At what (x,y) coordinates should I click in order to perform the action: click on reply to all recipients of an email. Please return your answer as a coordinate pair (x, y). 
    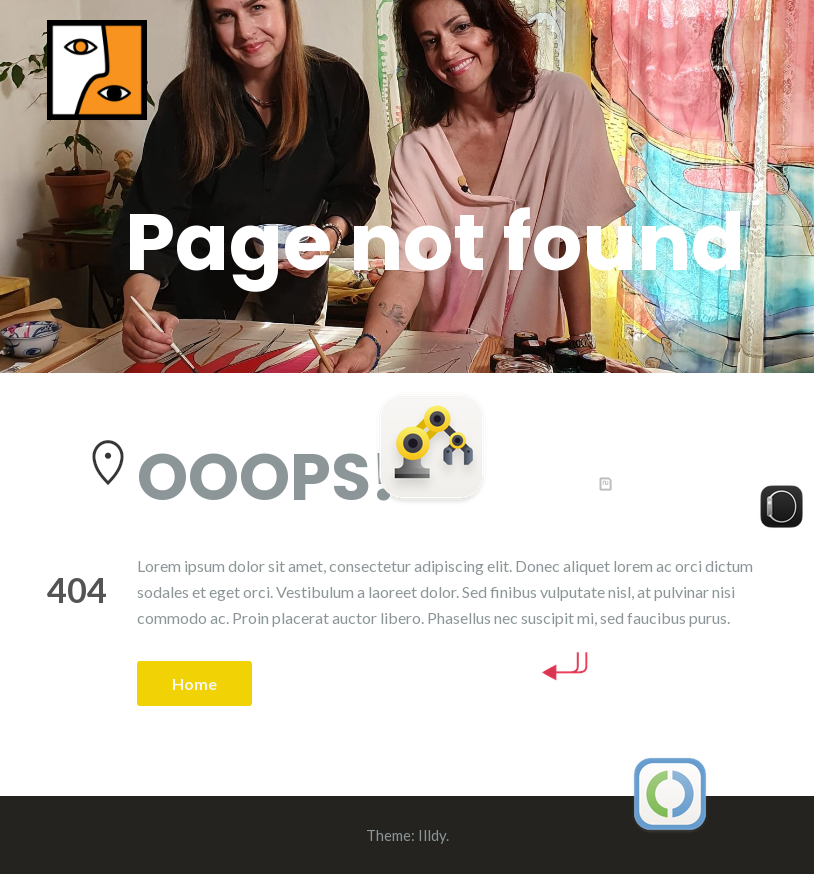
    Looking at the image, I should click on (564, 666).